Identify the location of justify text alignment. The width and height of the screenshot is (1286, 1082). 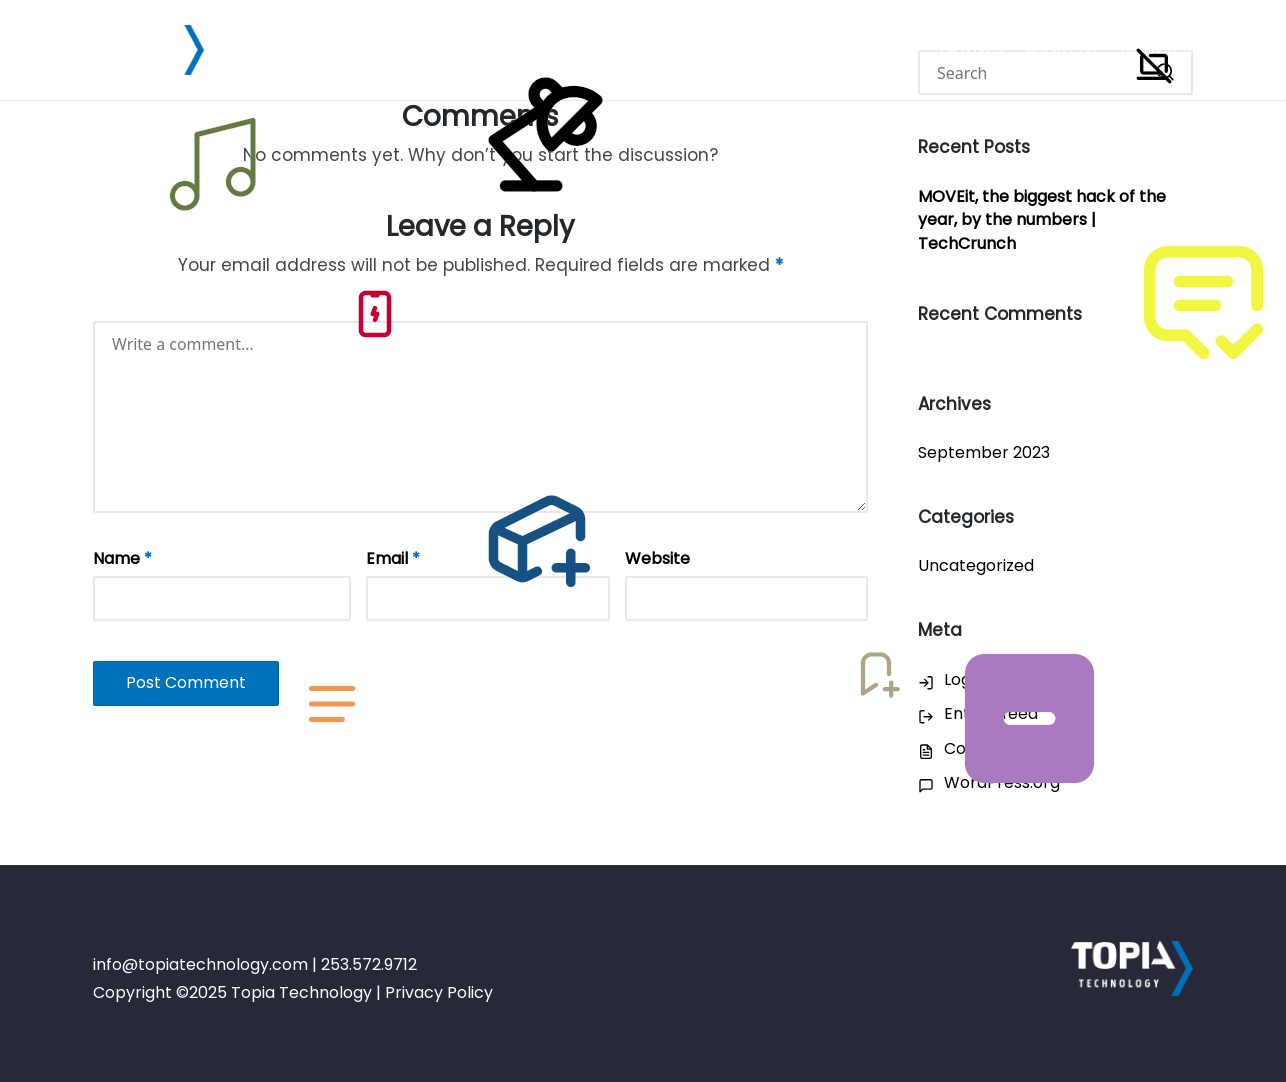
(332, 704).